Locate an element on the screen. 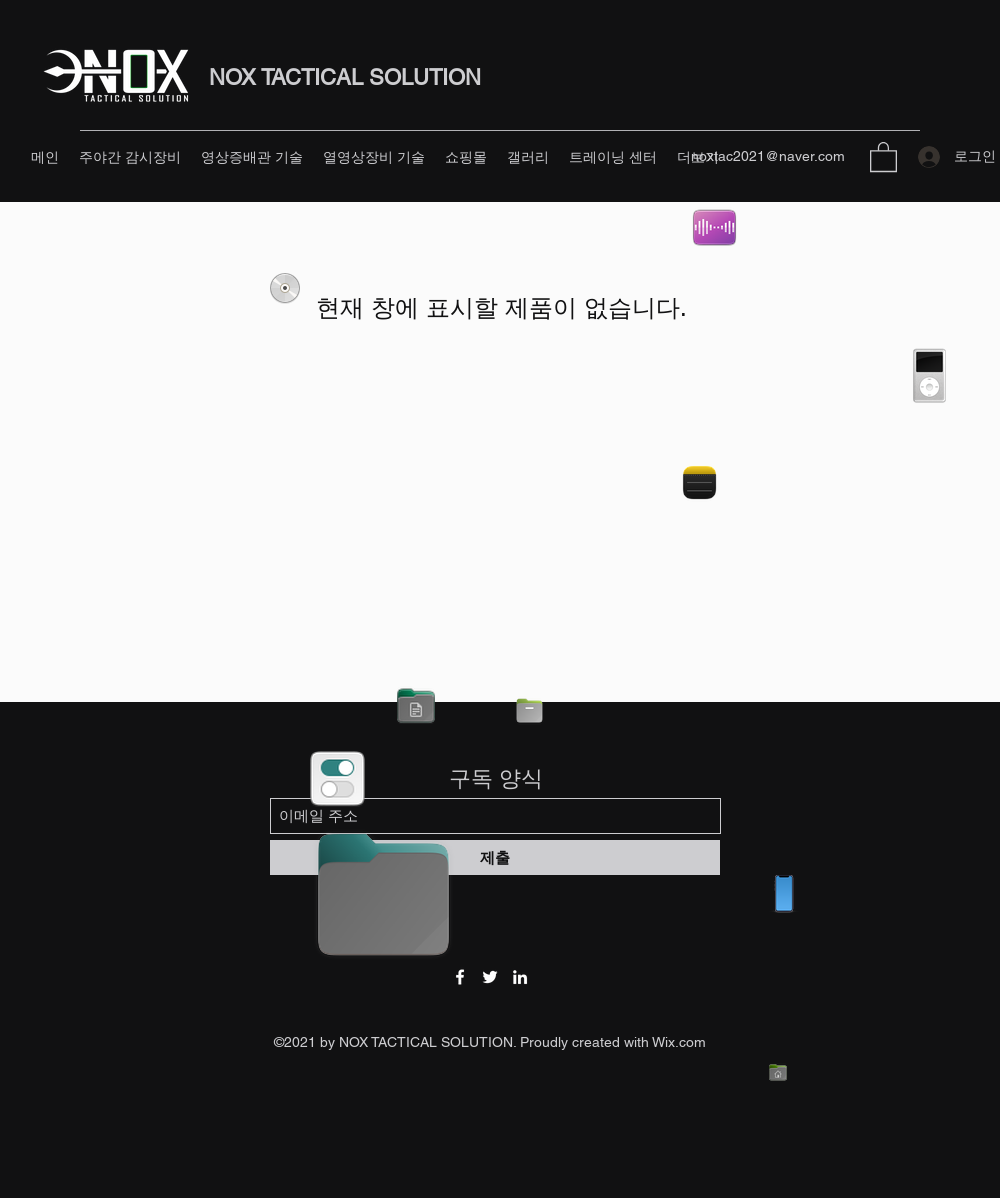  open your documents folder is located at coordinates (416, 705).